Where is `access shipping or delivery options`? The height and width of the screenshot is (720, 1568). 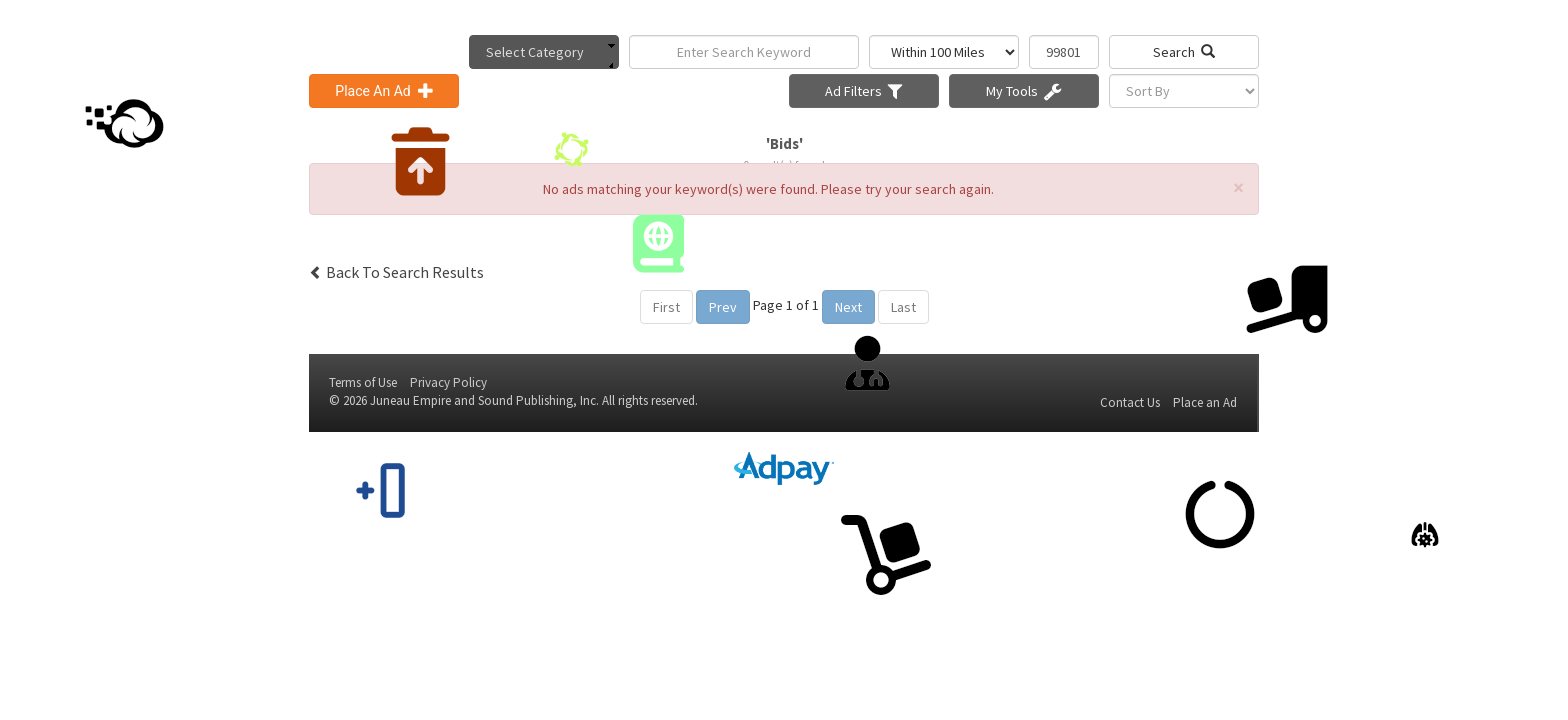
access shipping or delivery options is located at coordinates (886, 555).